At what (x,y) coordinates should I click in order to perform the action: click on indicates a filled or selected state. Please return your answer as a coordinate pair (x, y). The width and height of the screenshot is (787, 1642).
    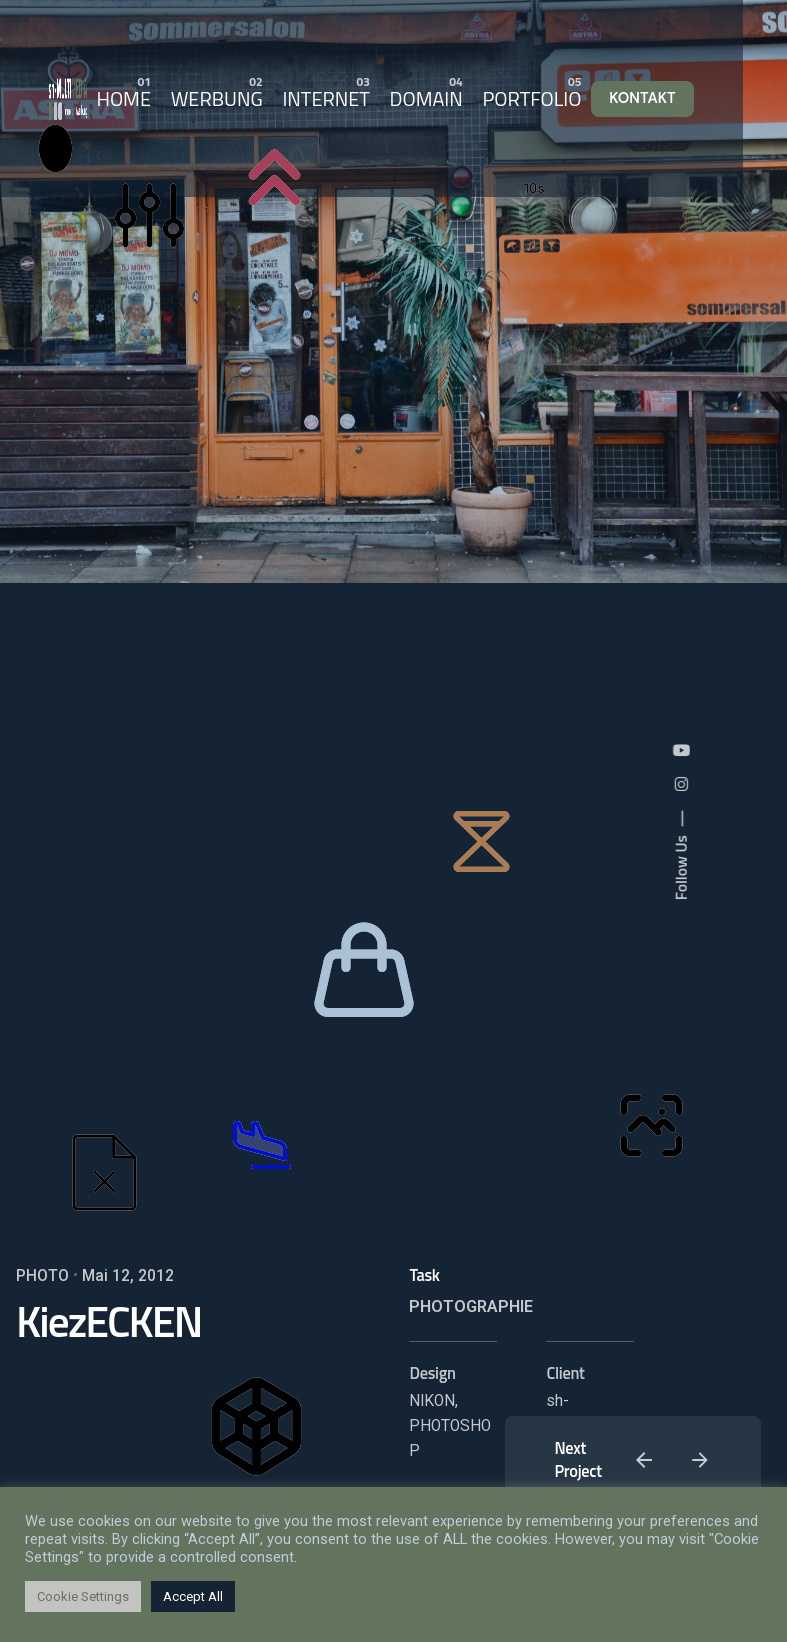
    Looking at the image, I should click on (55, 148).